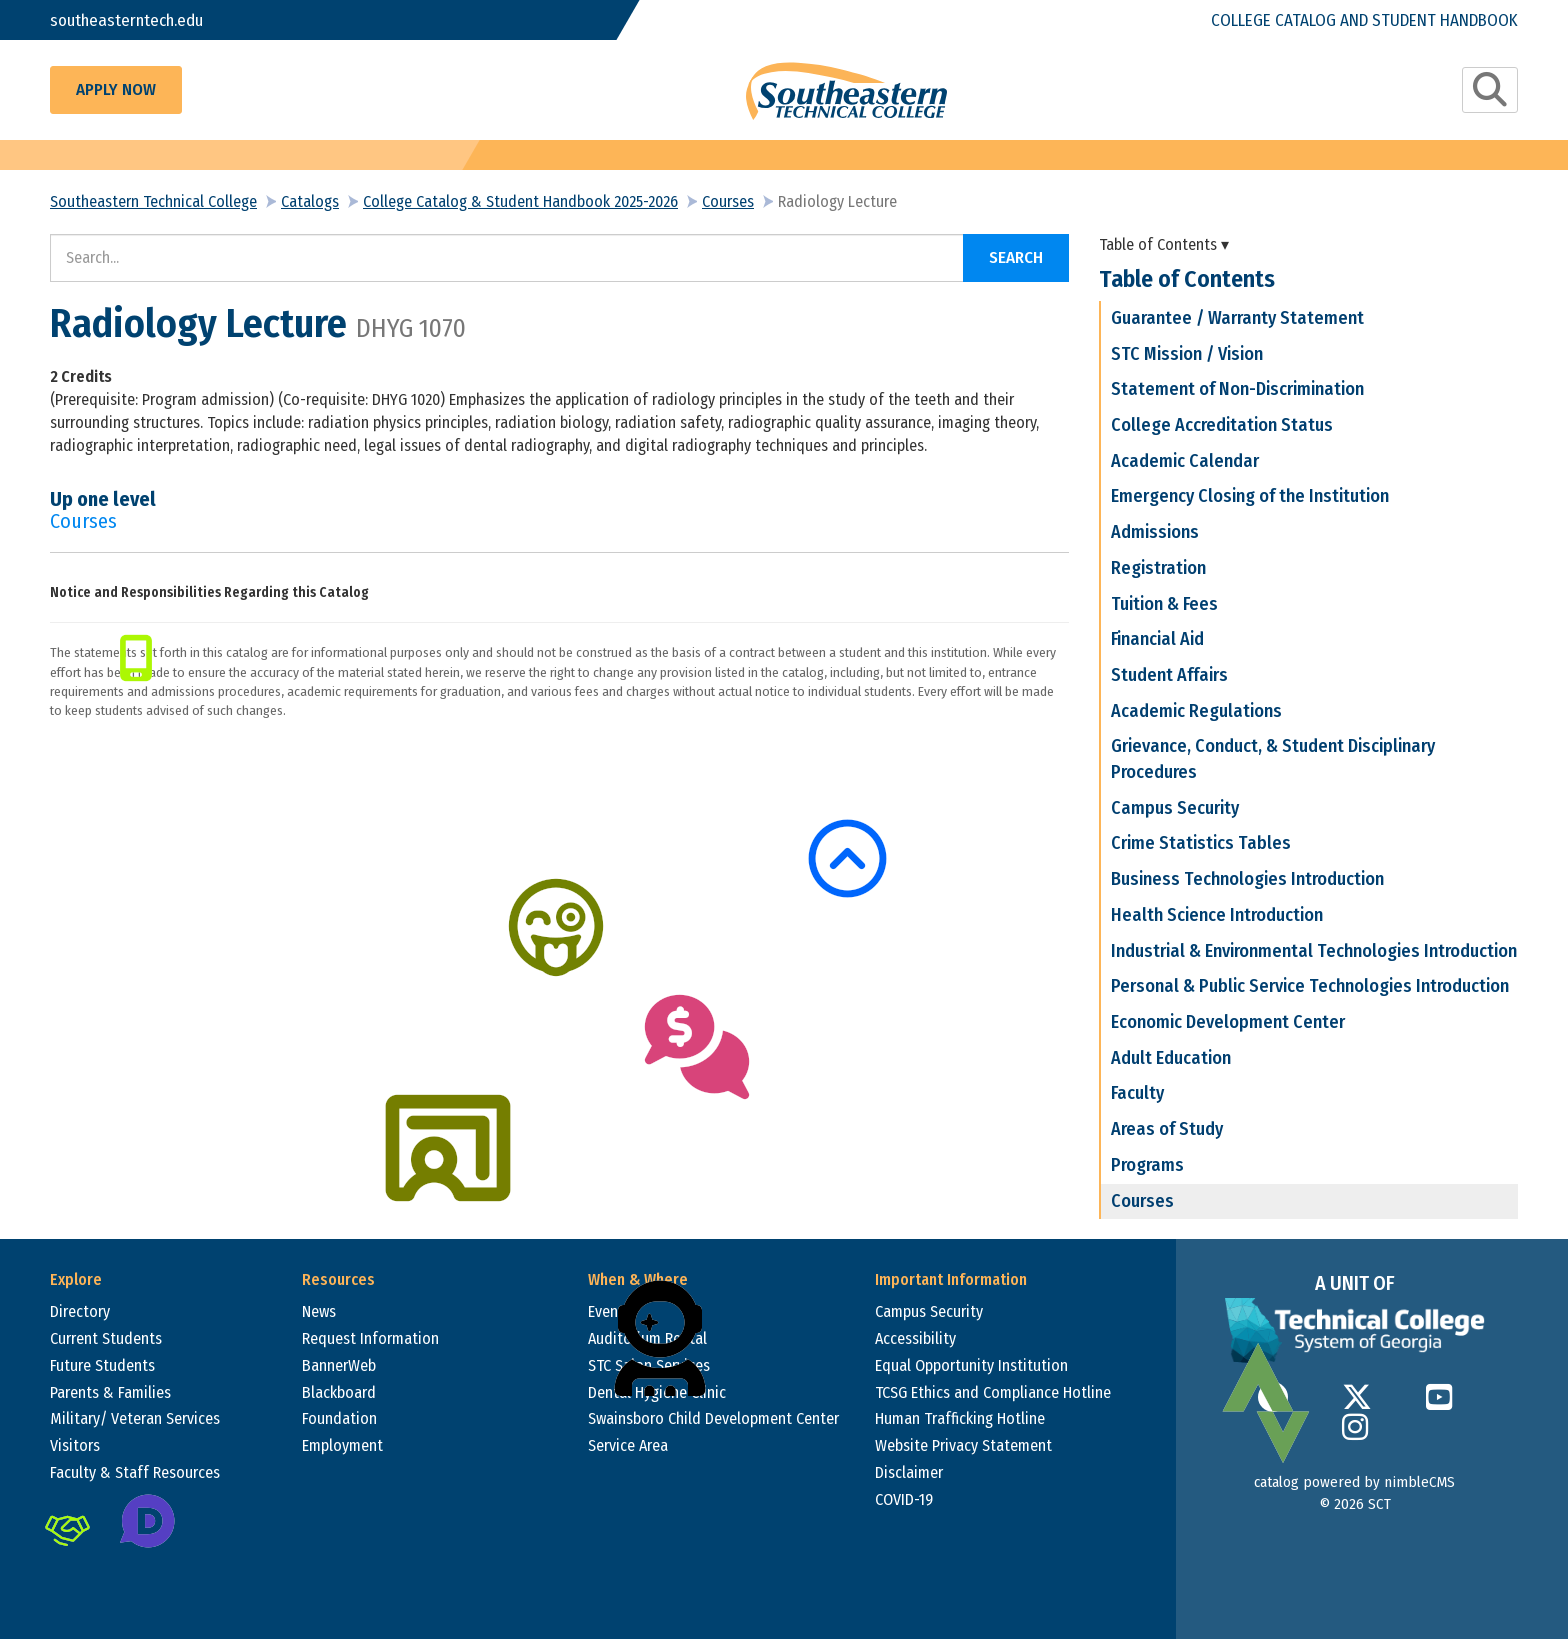 The height and width of the screenshot is (1639, 1568). I want to click on react with a playful or silly emoji, so click(556, 926).